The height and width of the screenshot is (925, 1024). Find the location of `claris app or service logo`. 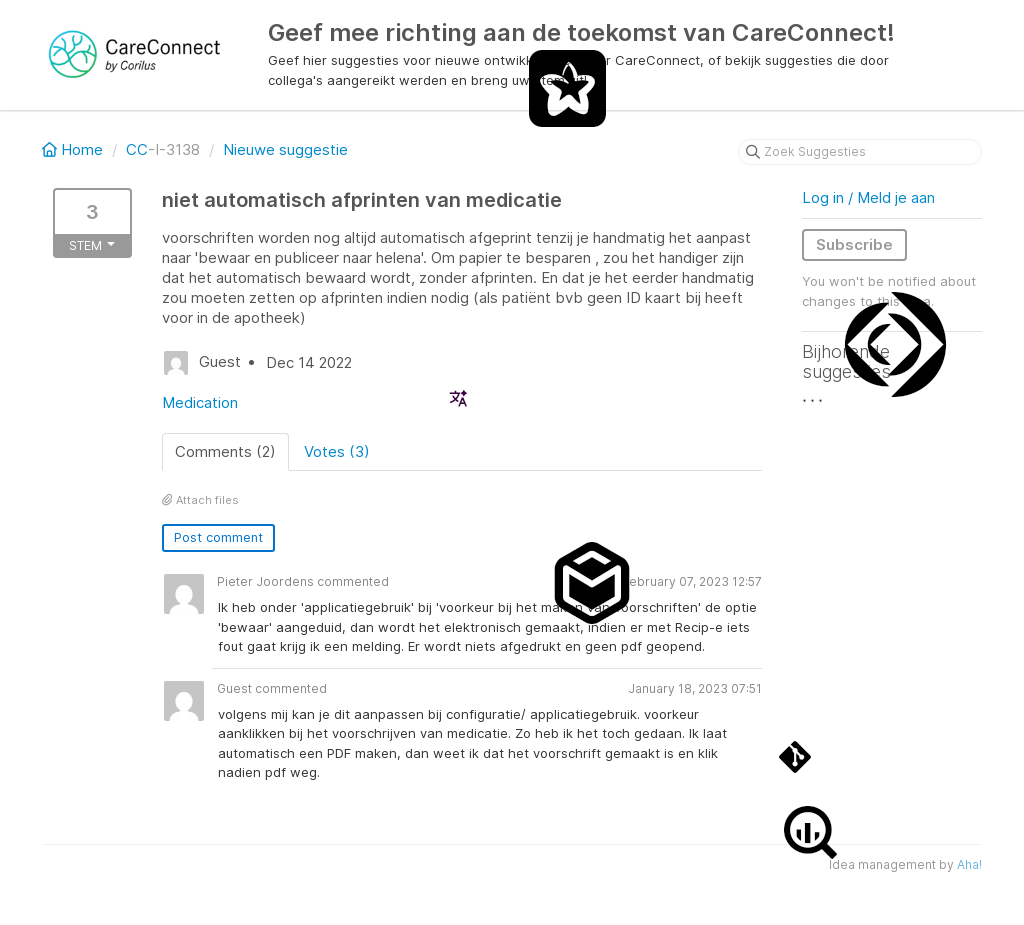

claris app or service logo is located at coordinates (895, 344).